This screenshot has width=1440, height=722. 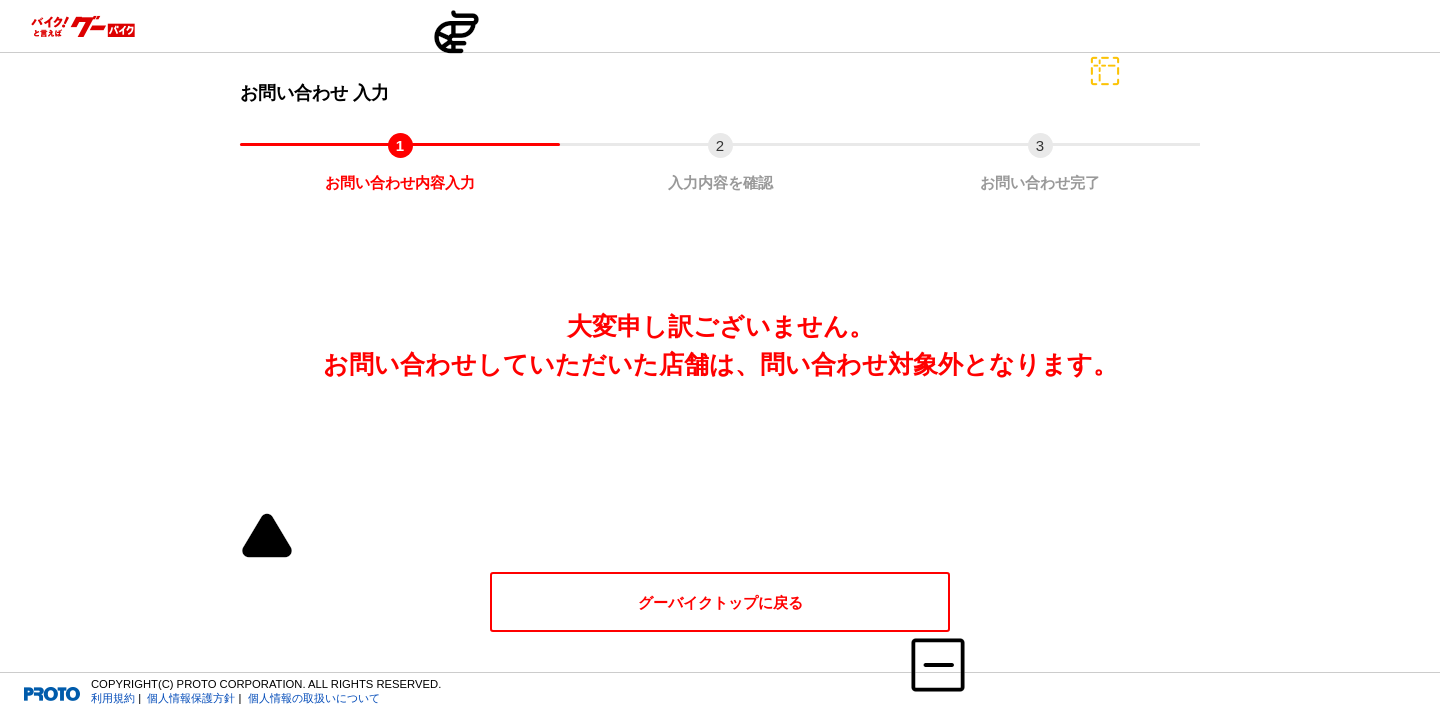 What do you see at coordinates (1105, 71) in the screenshot?
I see `create a new project from a template` at bounding box center [1105, 71].